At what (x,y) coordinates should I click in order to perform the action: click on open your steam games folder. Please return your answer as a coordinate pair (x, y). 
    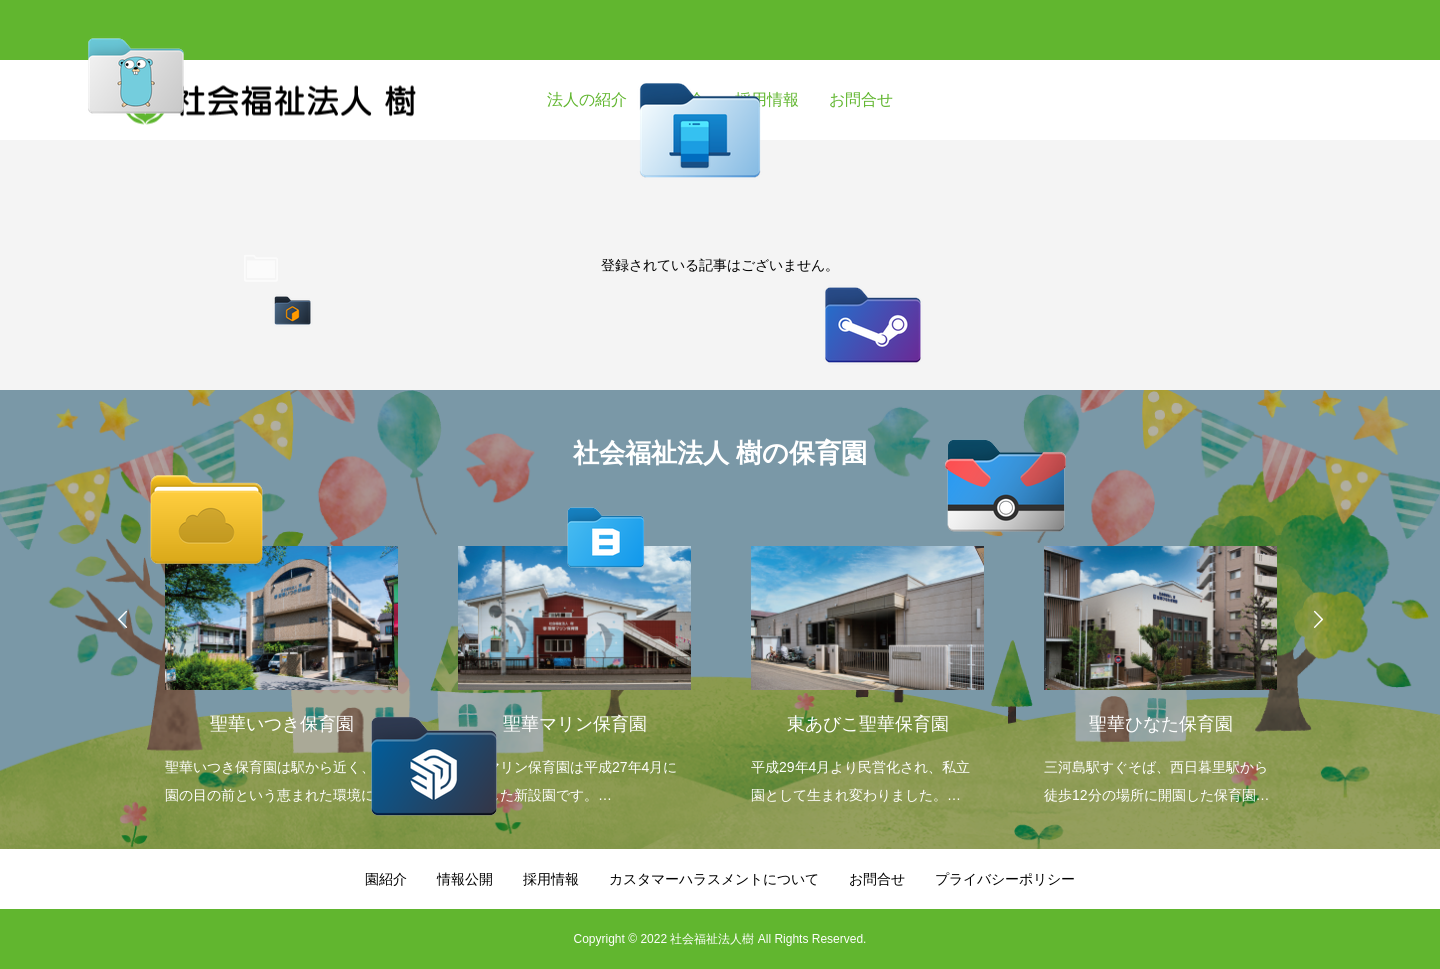
    Looking at the image, I should click on (872, 327).